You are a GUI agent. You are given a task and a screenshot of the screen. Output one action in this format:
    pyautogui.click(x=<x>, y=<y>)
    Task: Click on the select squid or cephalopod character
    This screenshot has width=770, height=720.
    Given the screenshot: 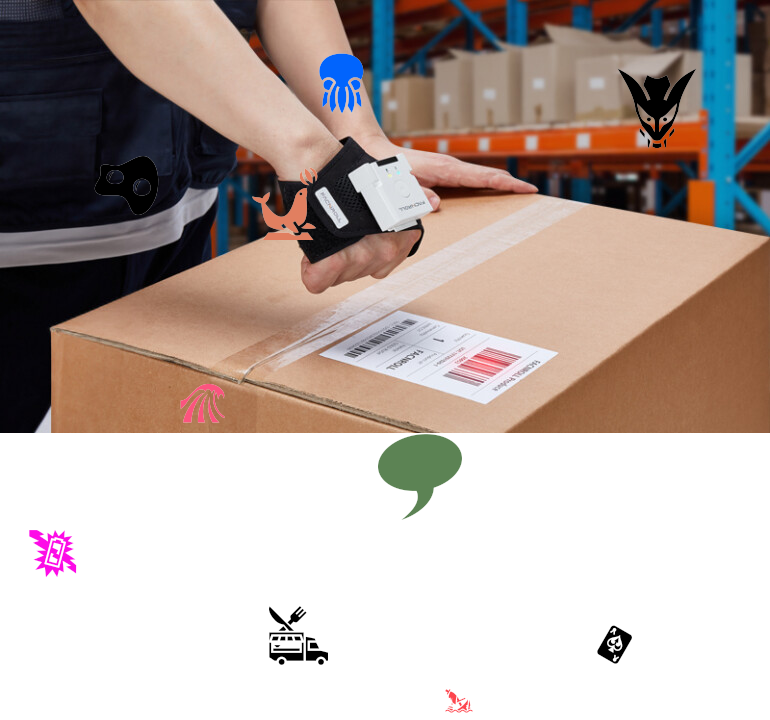 What is the action you would take?
    pyautogui.click(x=341, y=84)
    